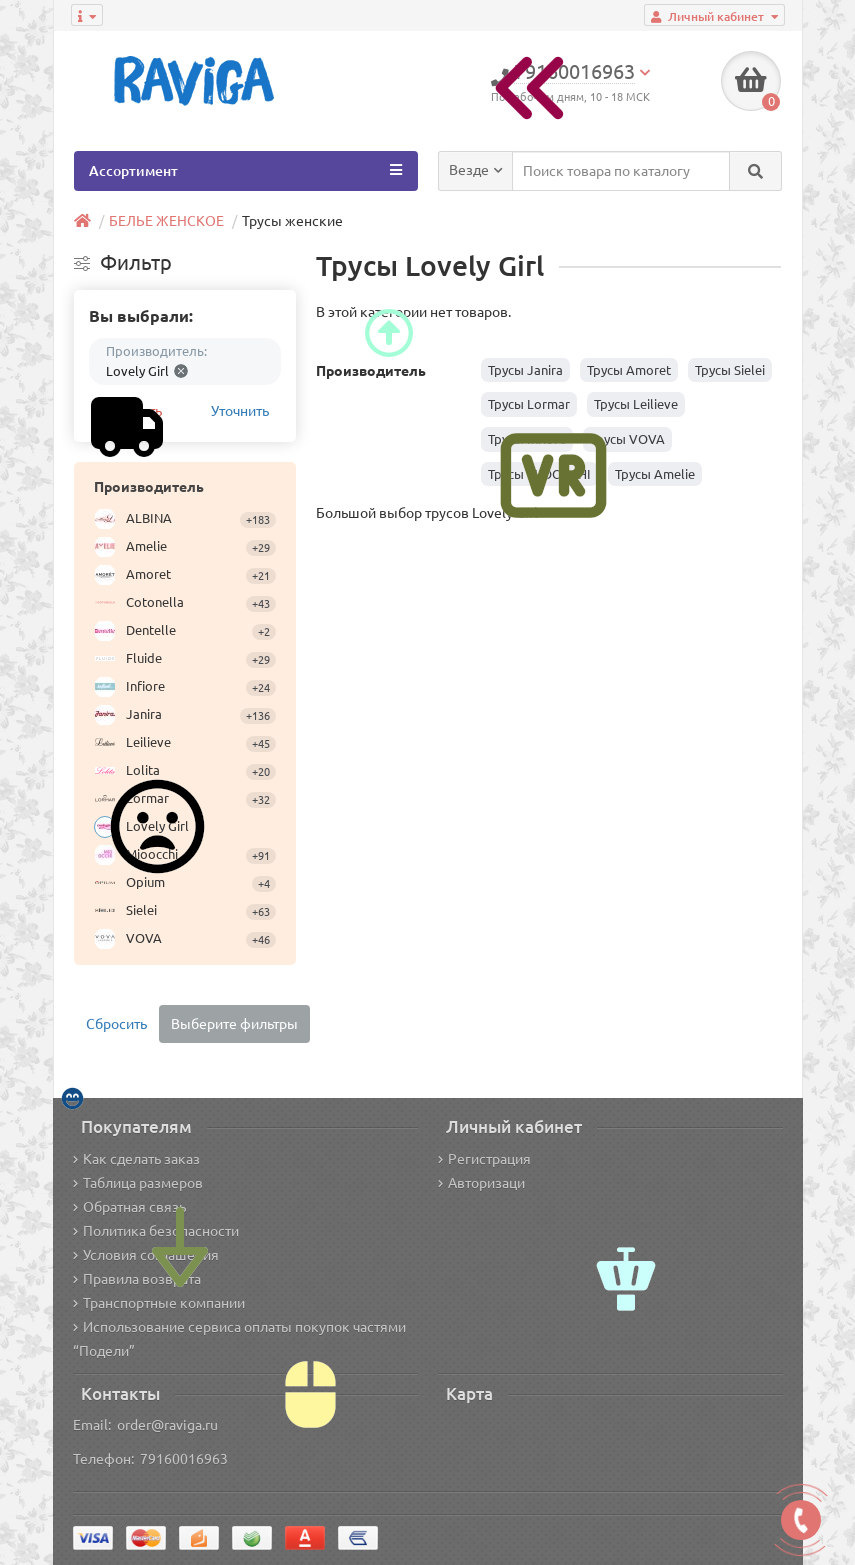 The width and height of the screenshot is (855, 1565). Describe the element at coordinates (532, 88) in the screenshot. I see `go back to the beginning` at that location.